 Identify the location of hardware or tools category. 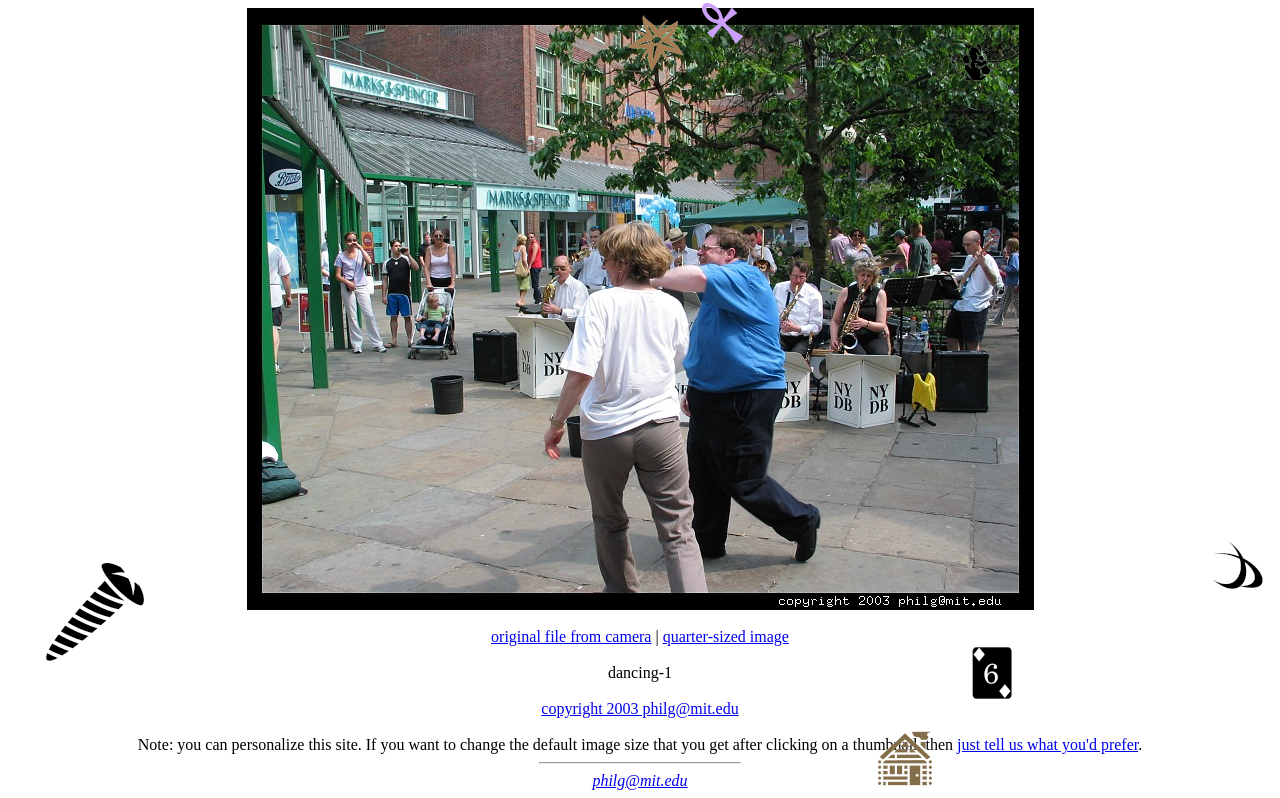
(94, 611).